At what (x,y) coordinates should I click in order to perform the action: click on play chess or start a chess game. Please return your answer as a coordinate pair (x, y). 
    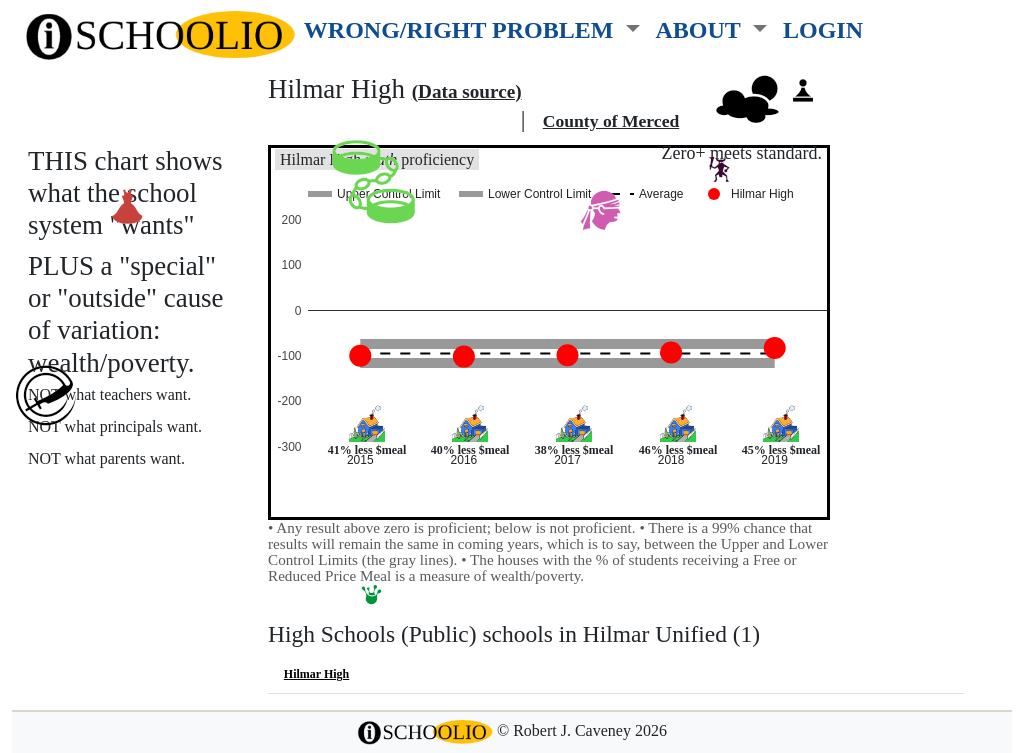
    Looking at the image, I should click on (803, 87).